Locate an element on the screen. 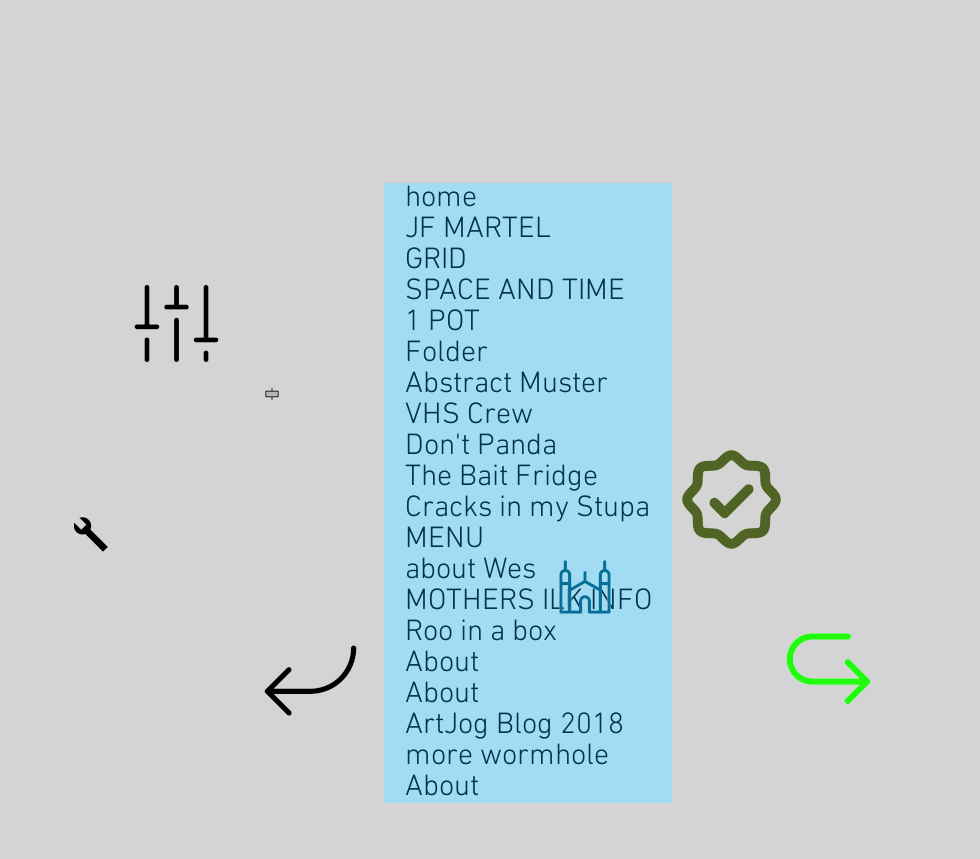  adjust settings or preferences is located at coordinates (176, 323).